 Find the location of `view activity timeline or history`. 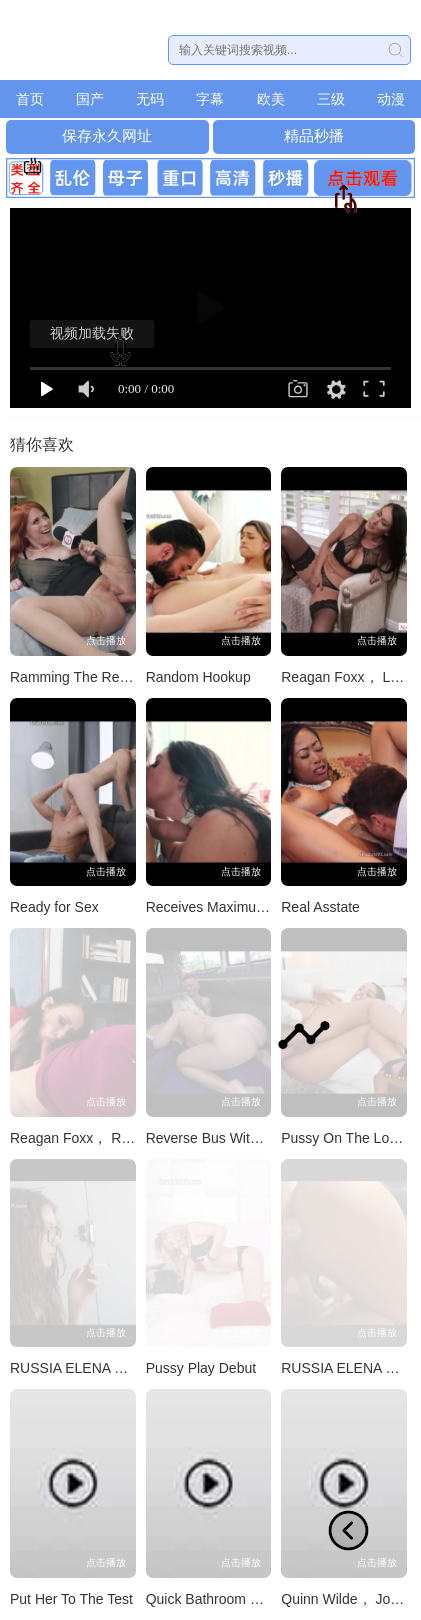

view activity timeline or history is located at coordinates (304, 1035).